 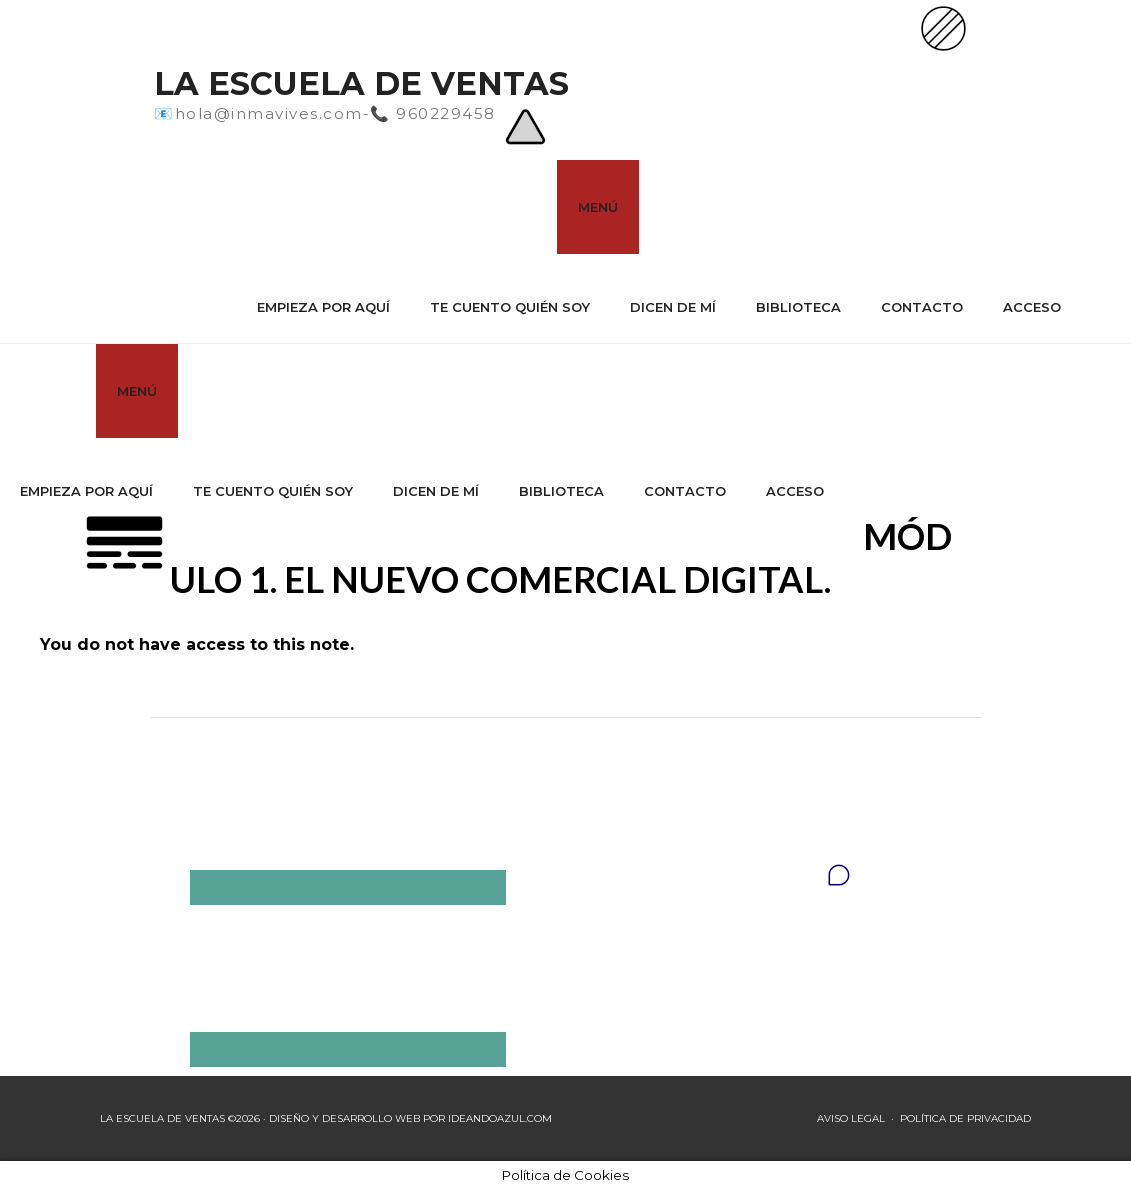 What do you see at coordinates (943, 28) in the screenshot?
I see `access boules or pétanque game` at bounding box center [943, 28].